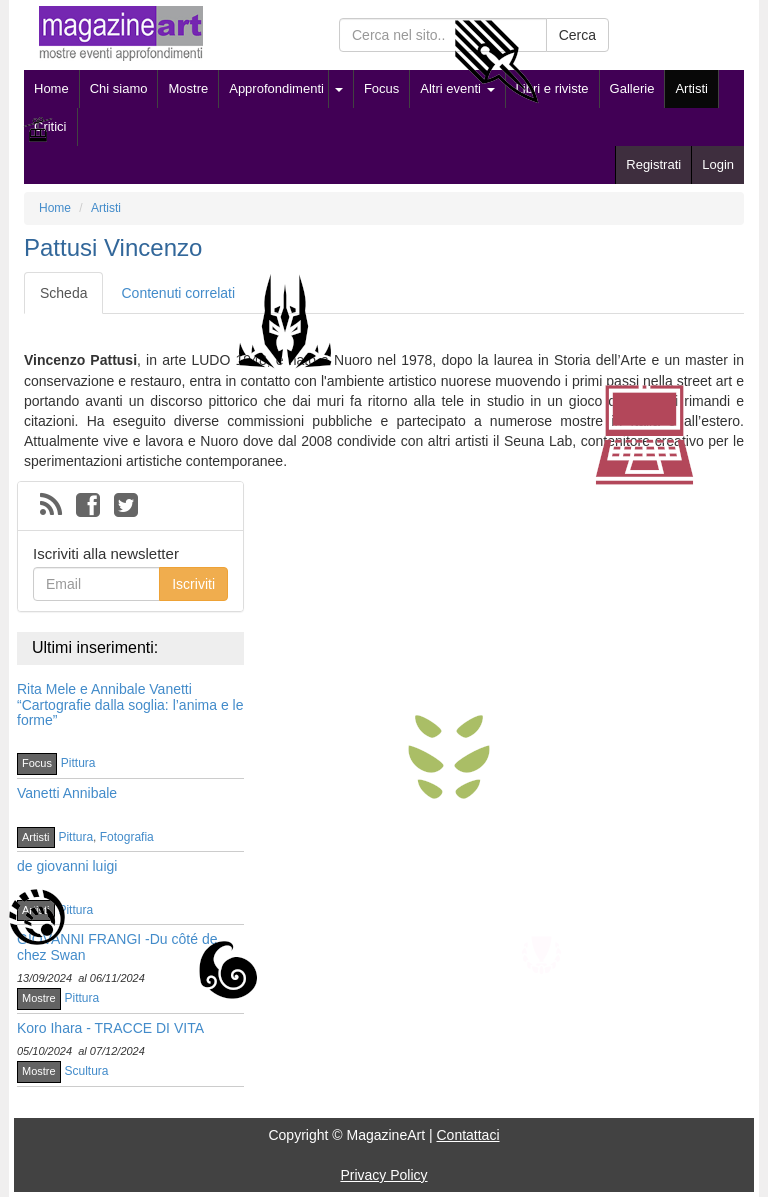 This screenshot has width=768, height=1197. Describe the element at coordinates (37, 917) in the screenshot. I see `activate sonic or speed boost ability` at that location.